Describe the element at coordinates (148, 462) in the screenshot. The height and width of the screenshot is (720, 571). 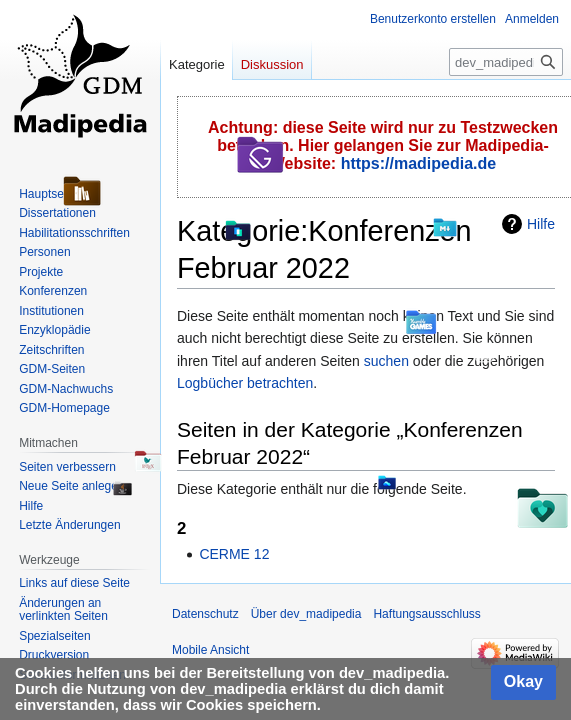
I see `open folder containing LaTeX documents` at that location.